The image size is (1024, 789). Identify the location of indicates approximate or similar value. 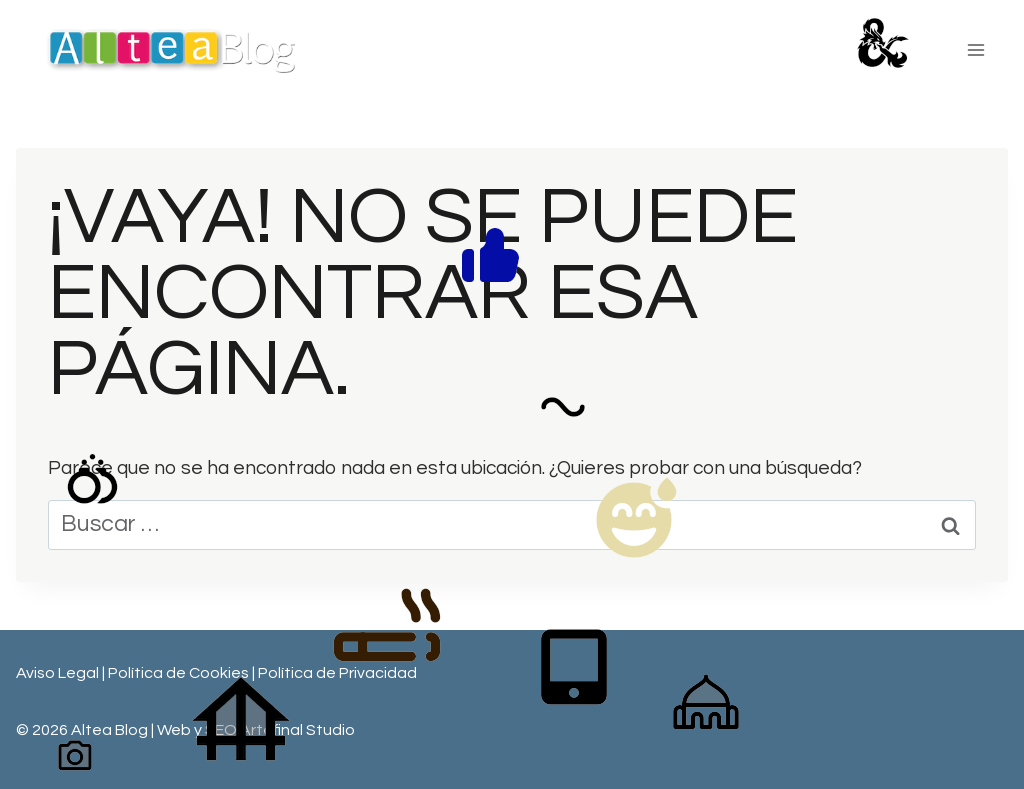
(563, 407).